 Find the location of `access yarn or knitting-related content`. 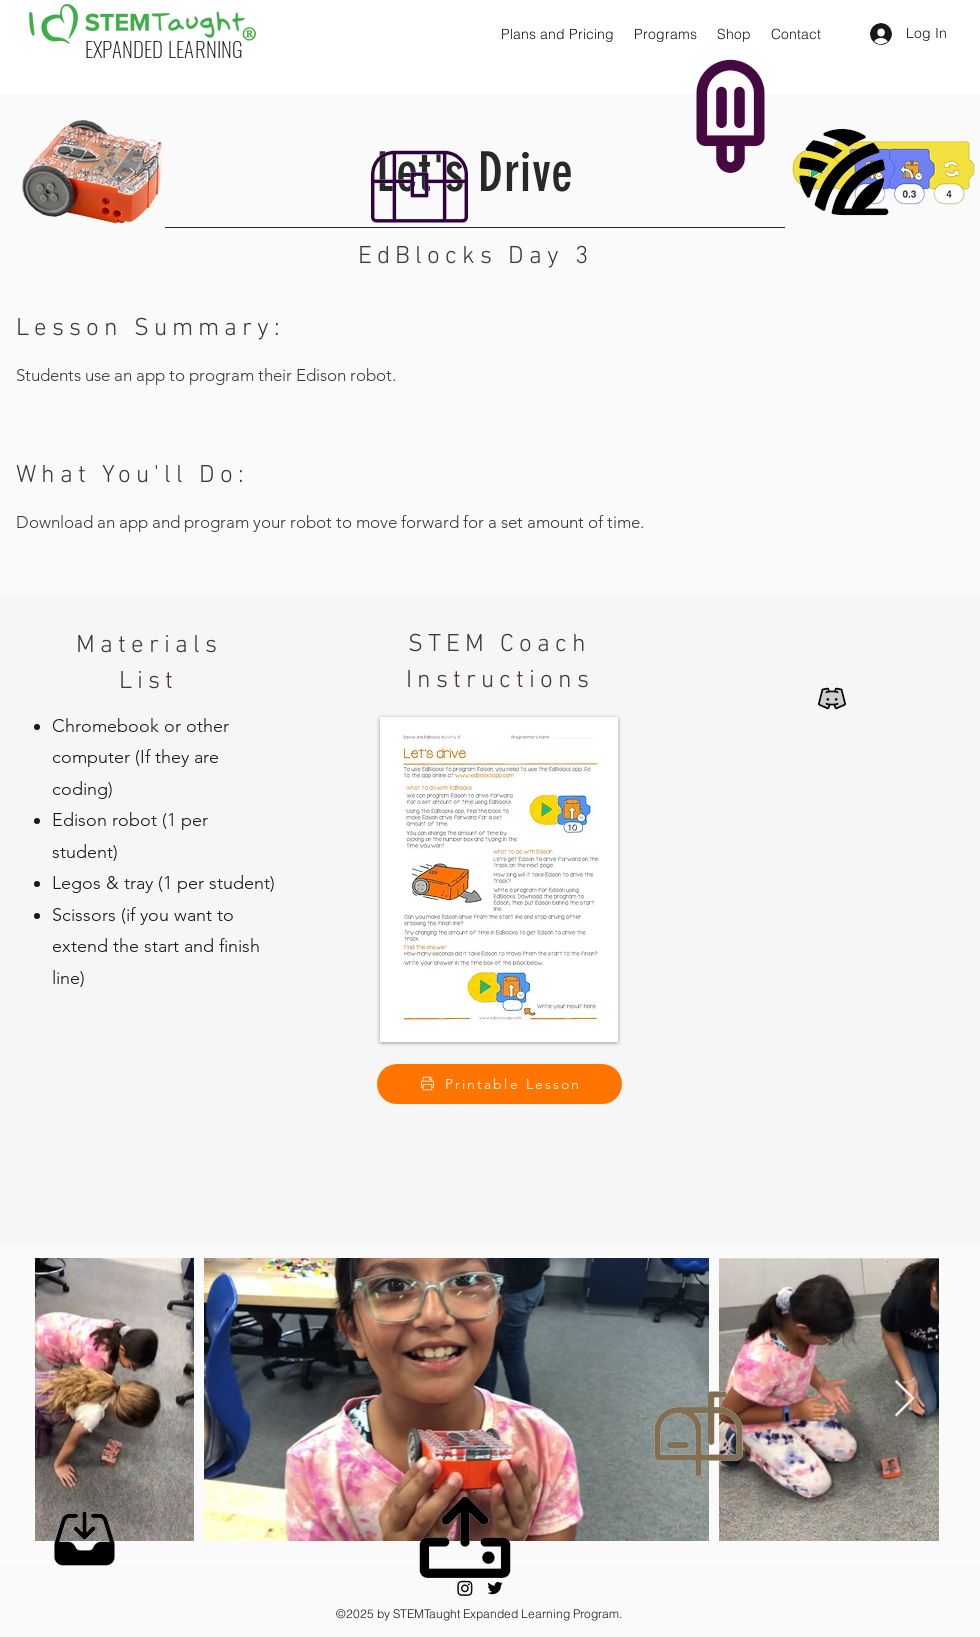

access yarn or knitting-related content is located at coordinates (842, 172).